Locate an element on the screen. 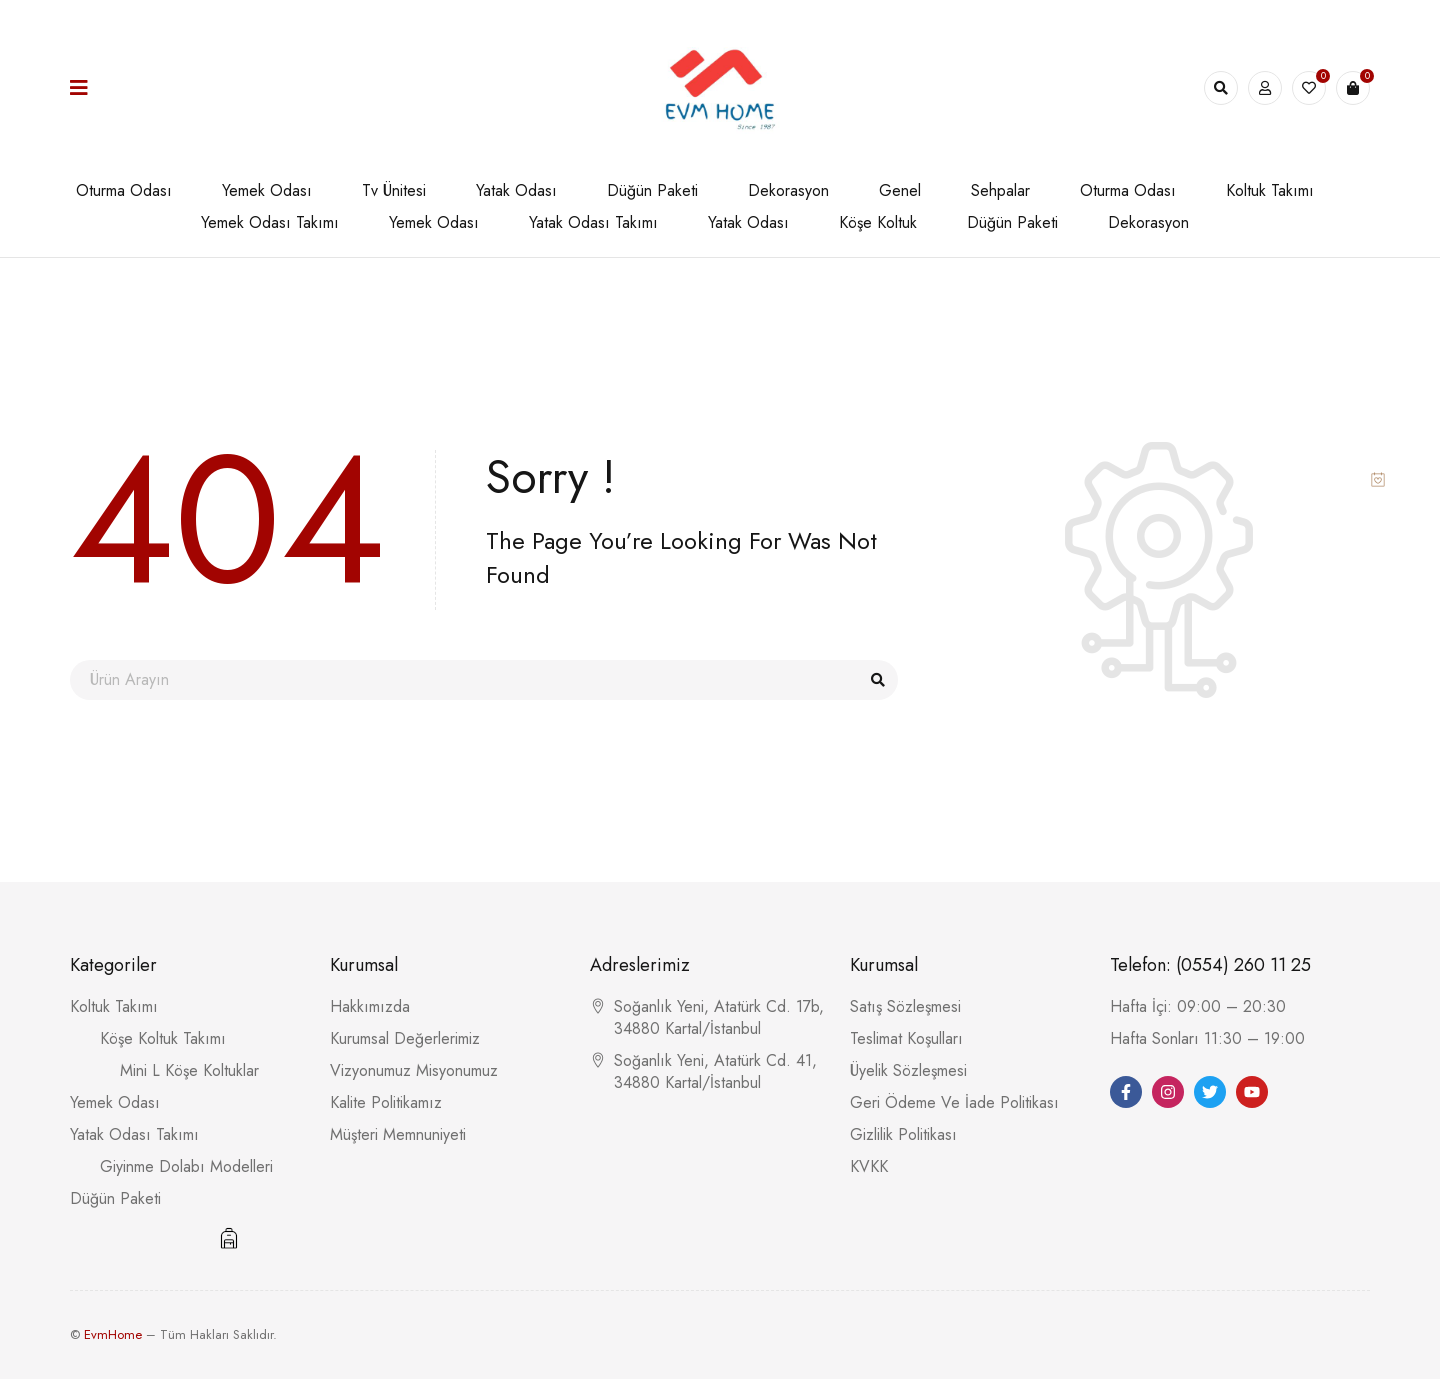  access your inventory or stored items is located at coordinates (229, 1239).